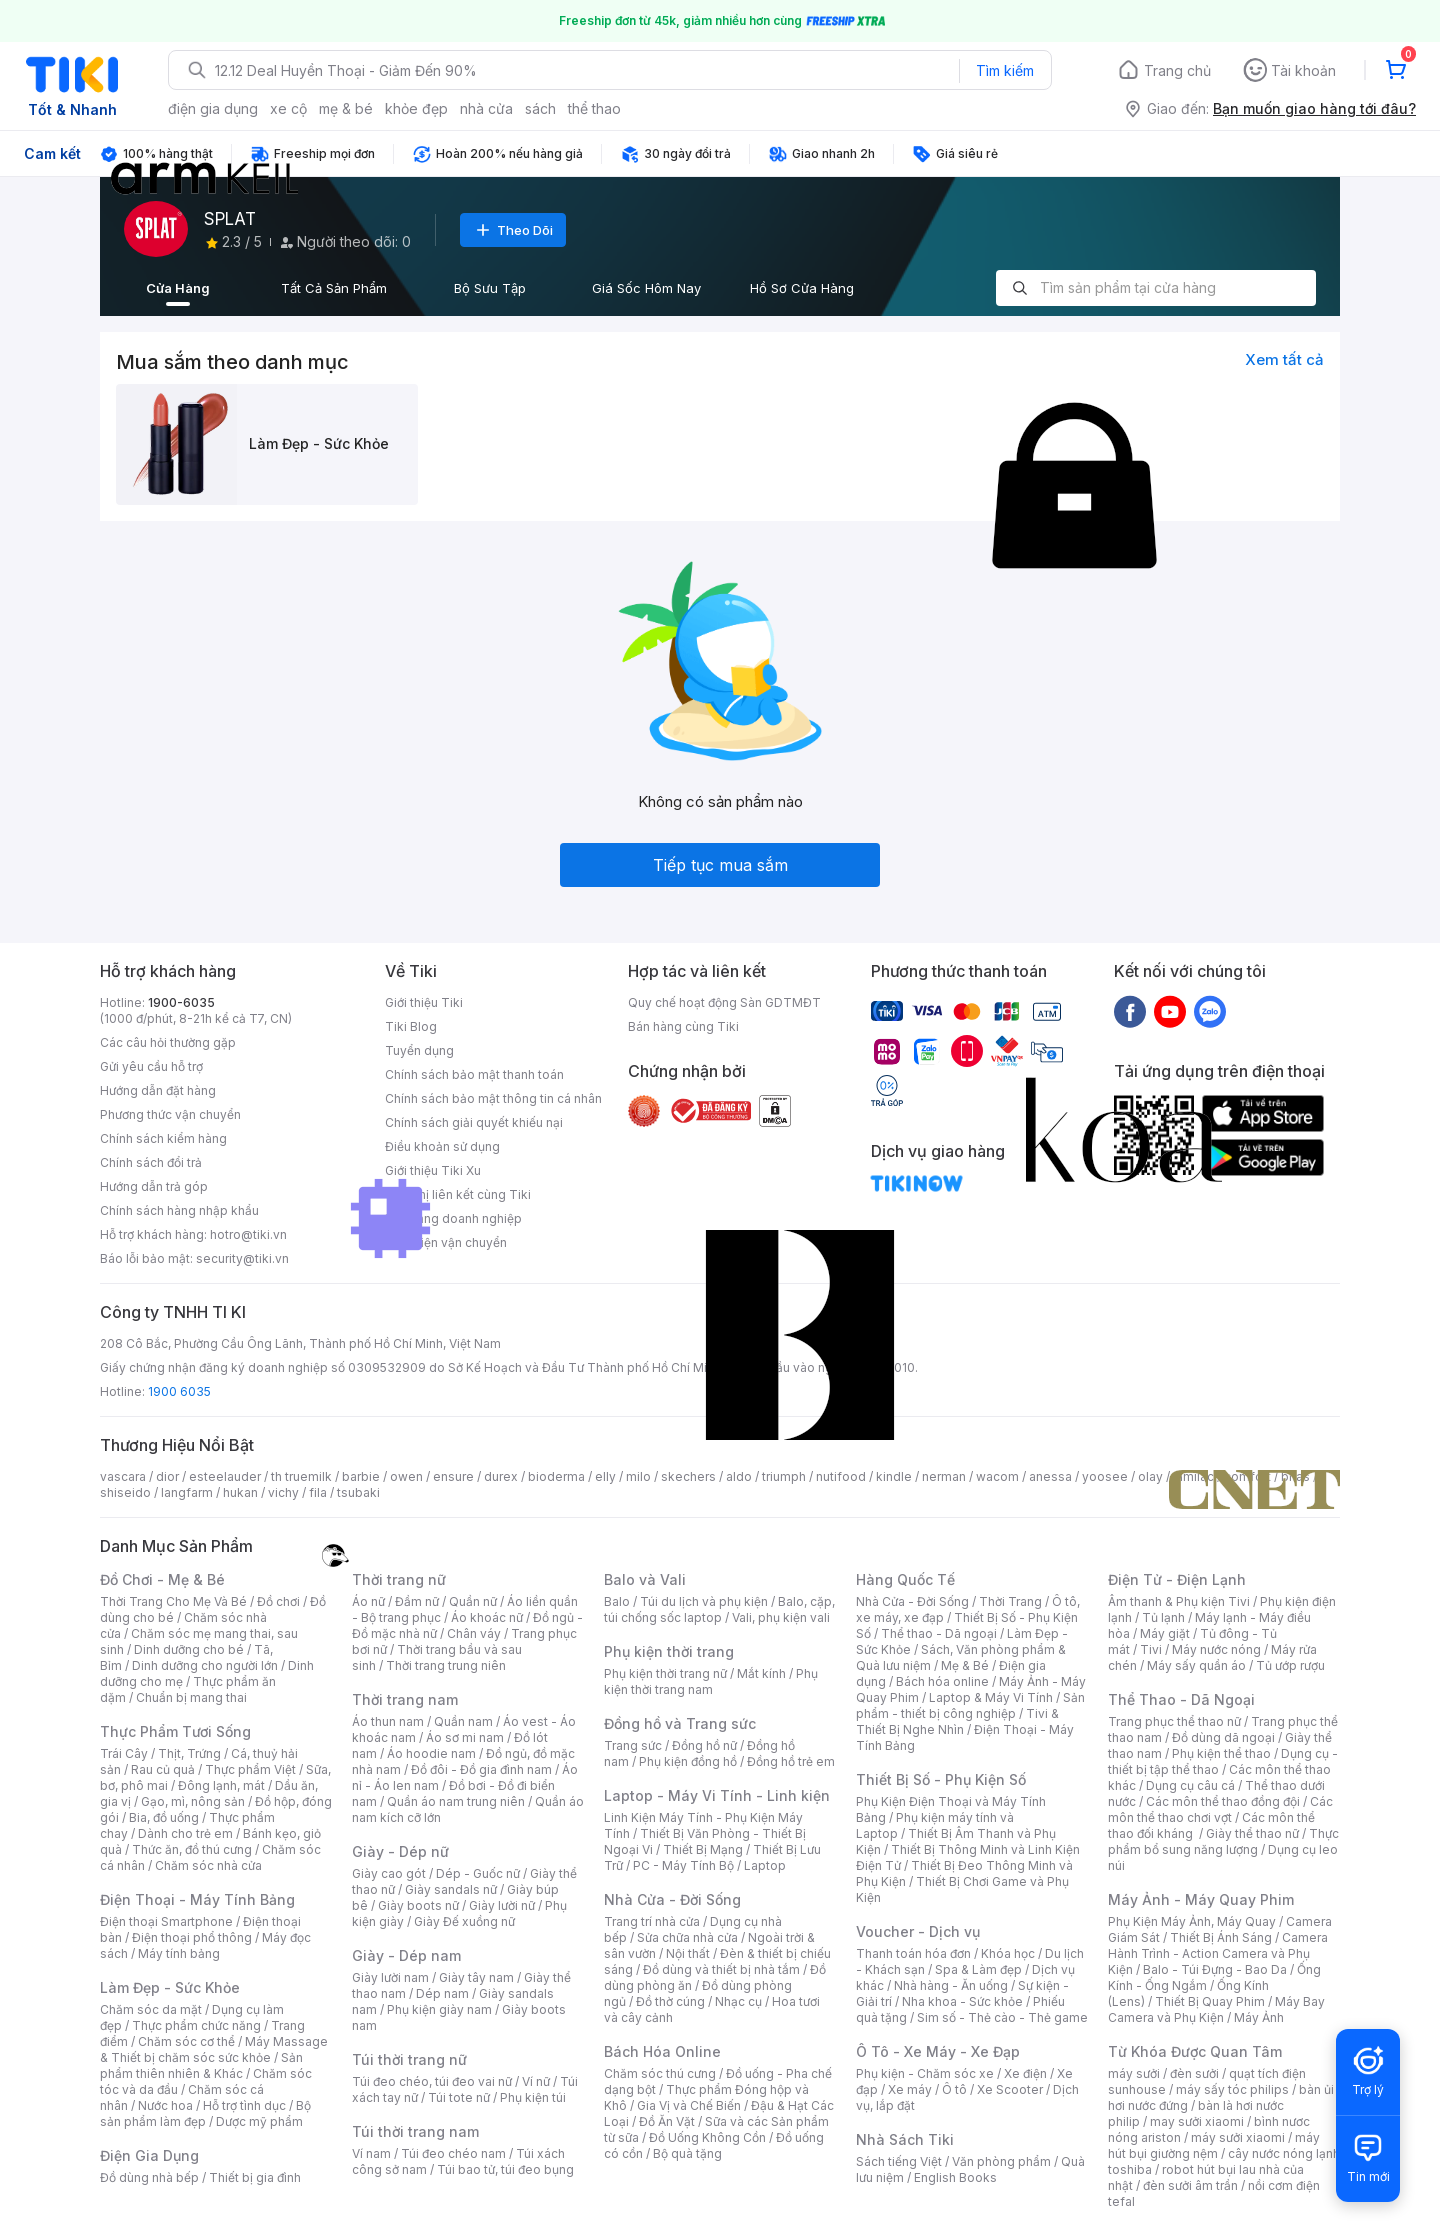 This screenshot has height=2226, width=1440. Describe the element at coordinates (390, 1218) in the screenshot. I see `view CPU or processor information` at that location.